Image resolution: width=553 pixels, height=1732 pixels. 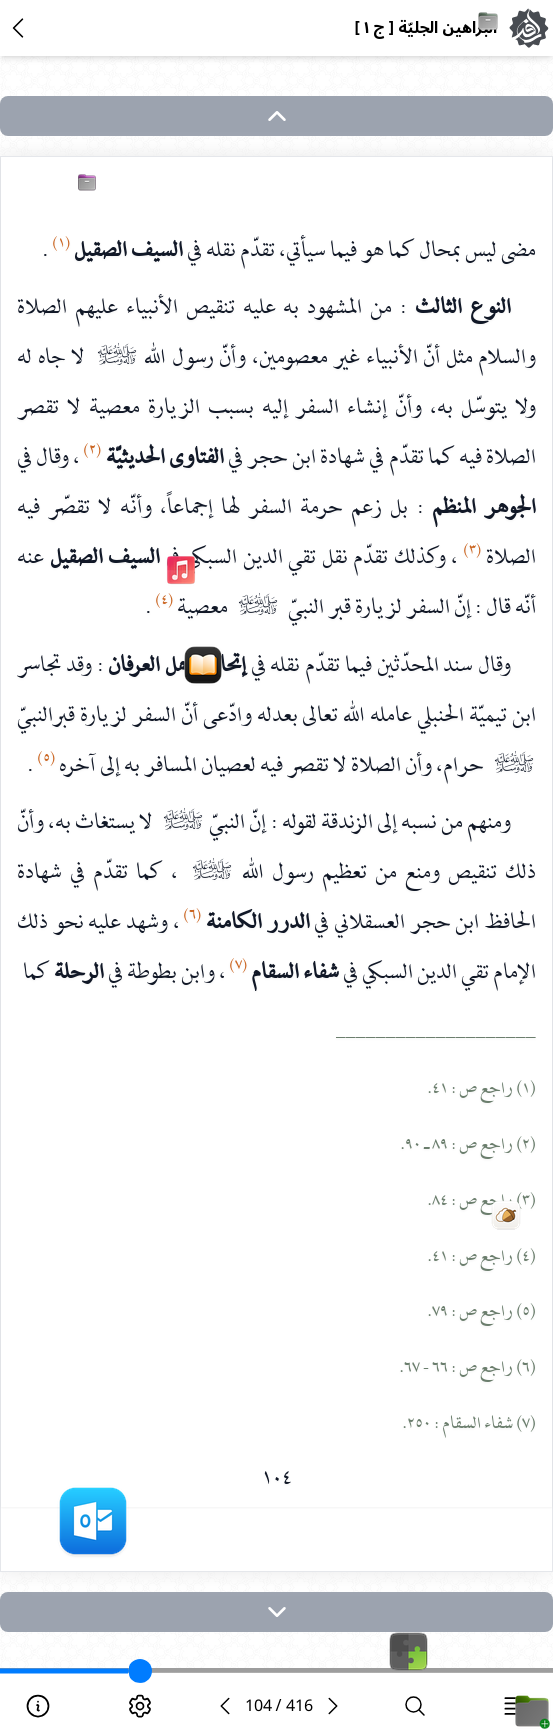 What do you see at coordinates (488, 21) in the screenshot?
I see `open the file manager` at bounding box center [488, 21].